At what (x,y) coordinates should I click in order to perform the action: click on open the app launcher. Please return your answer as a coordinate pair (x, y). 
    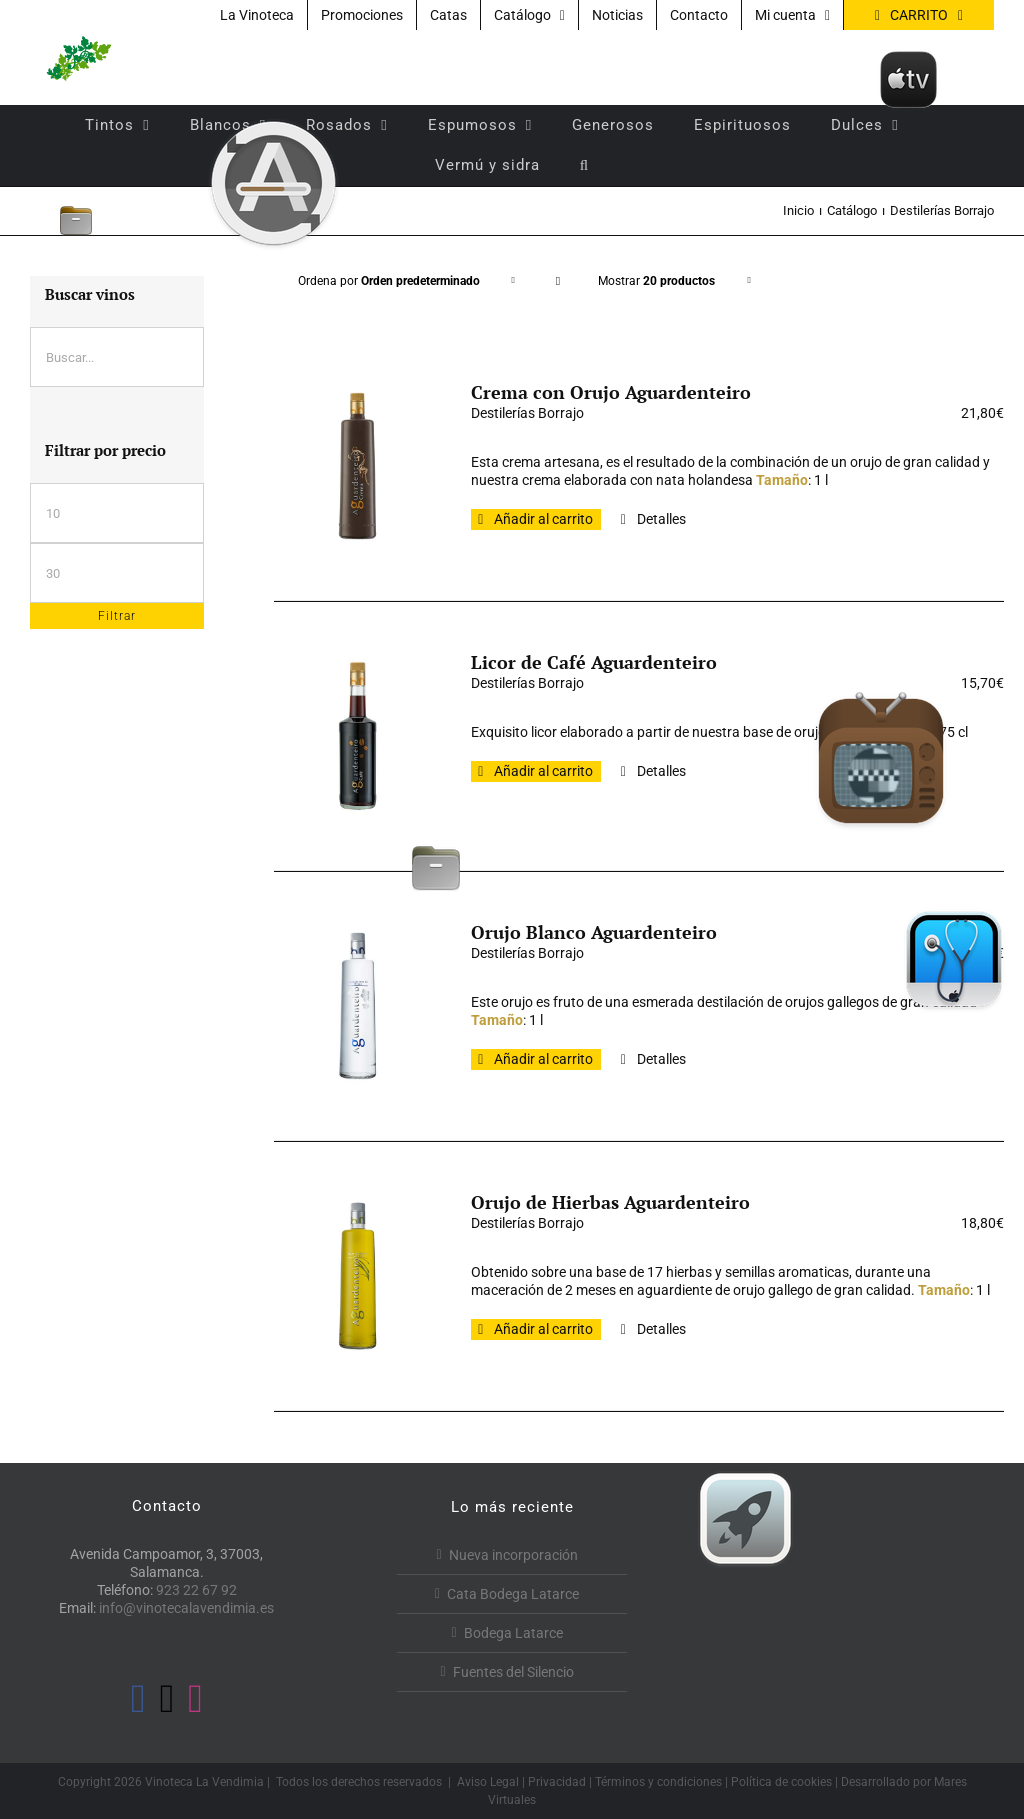
    Looking at the image, I should click on (745, 1518).